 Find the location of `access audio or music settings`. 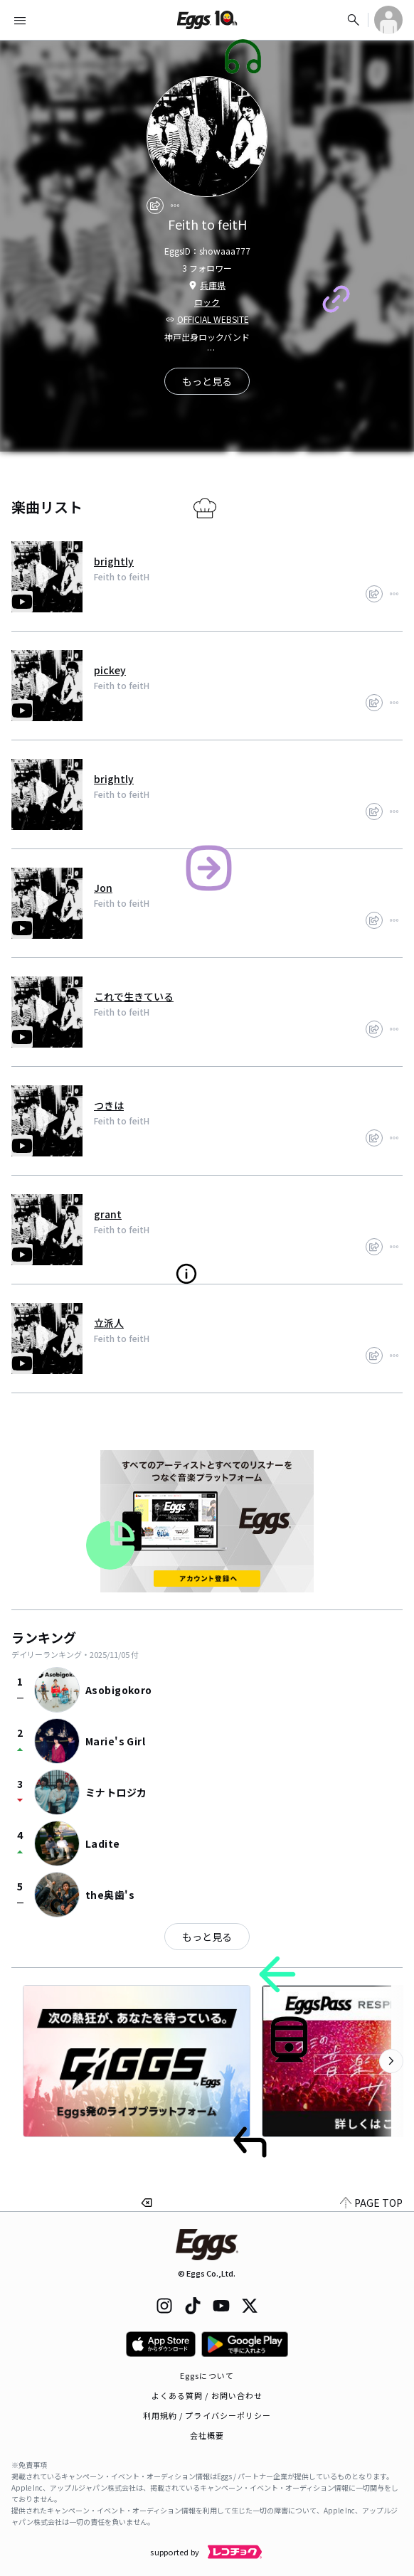

access audio or music settings is located at coordinates (243, 57).